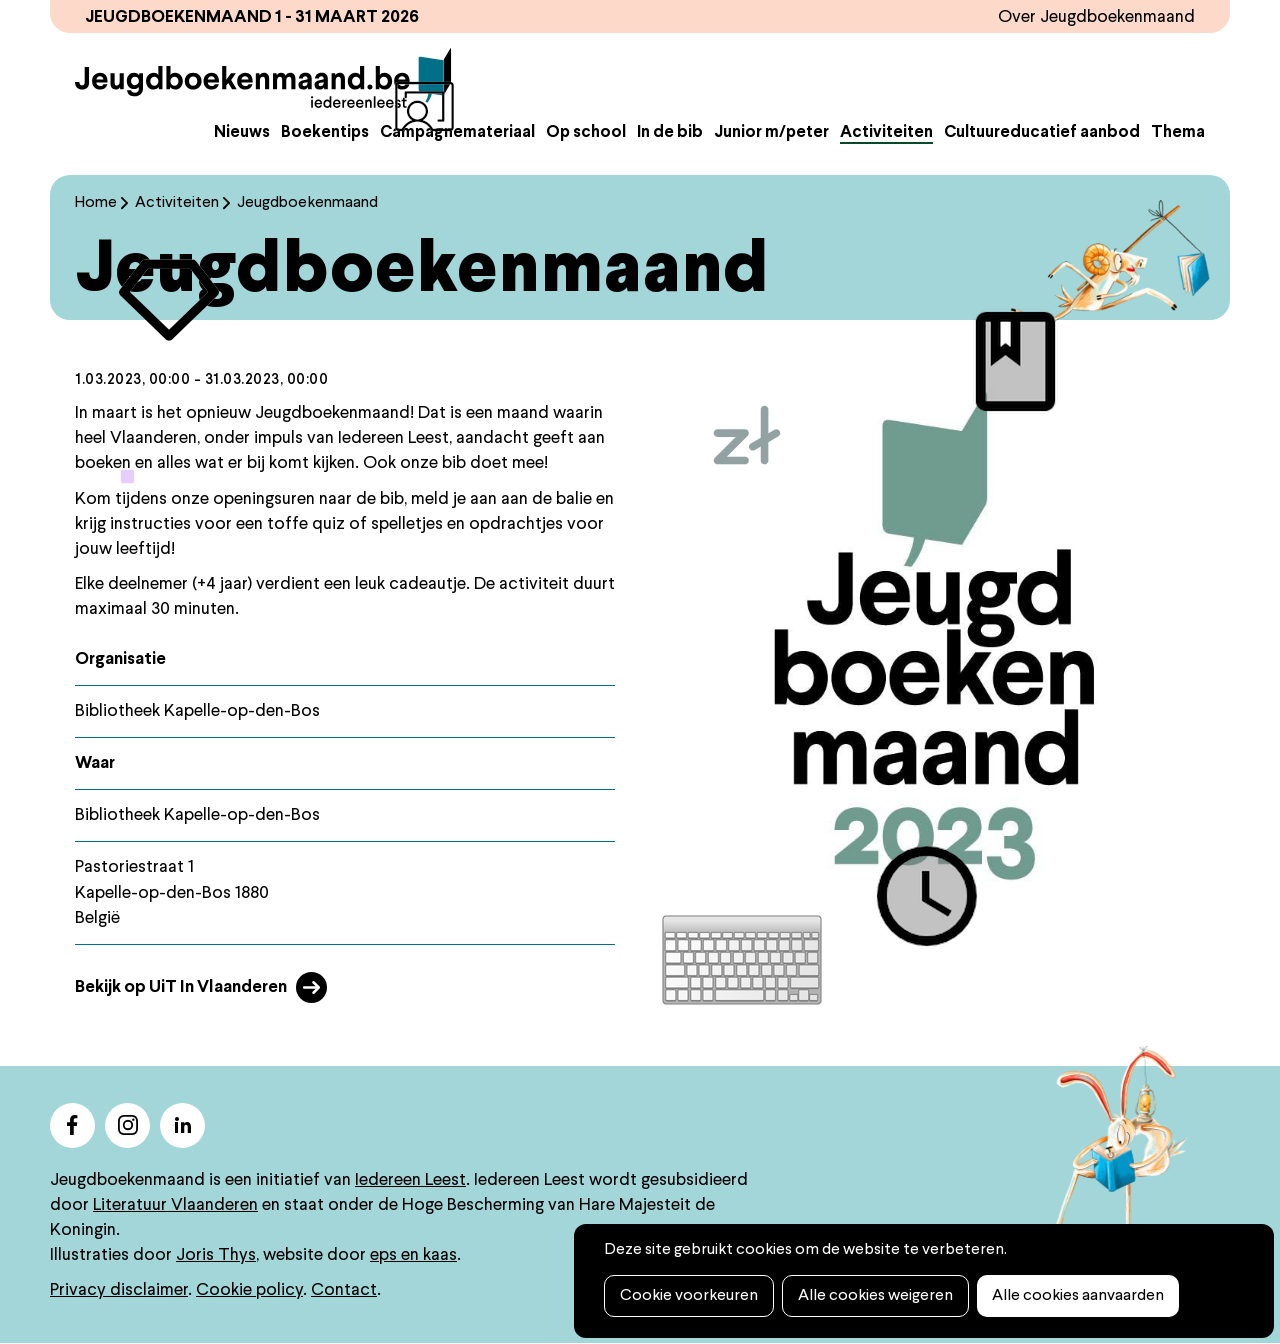 This screenshot has width=1280, height=1344. I want to click on view time or clock settings, so click(927, 896).